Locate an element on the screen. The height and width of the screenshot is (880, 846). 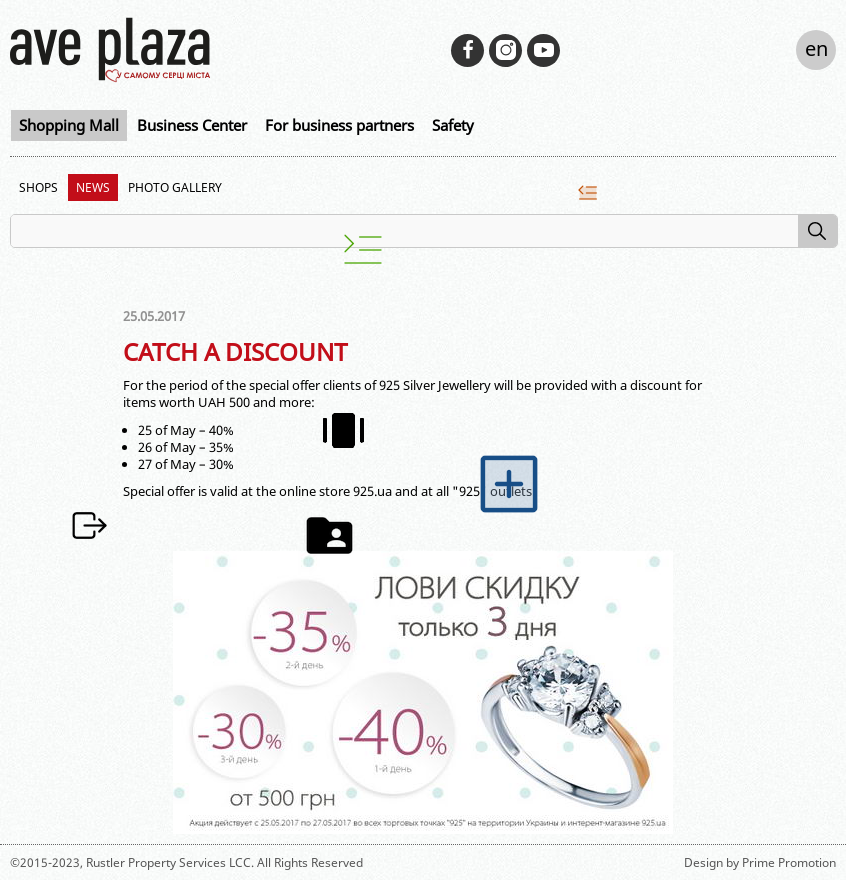
decrease text indentation is located at coordinates (588, 193).